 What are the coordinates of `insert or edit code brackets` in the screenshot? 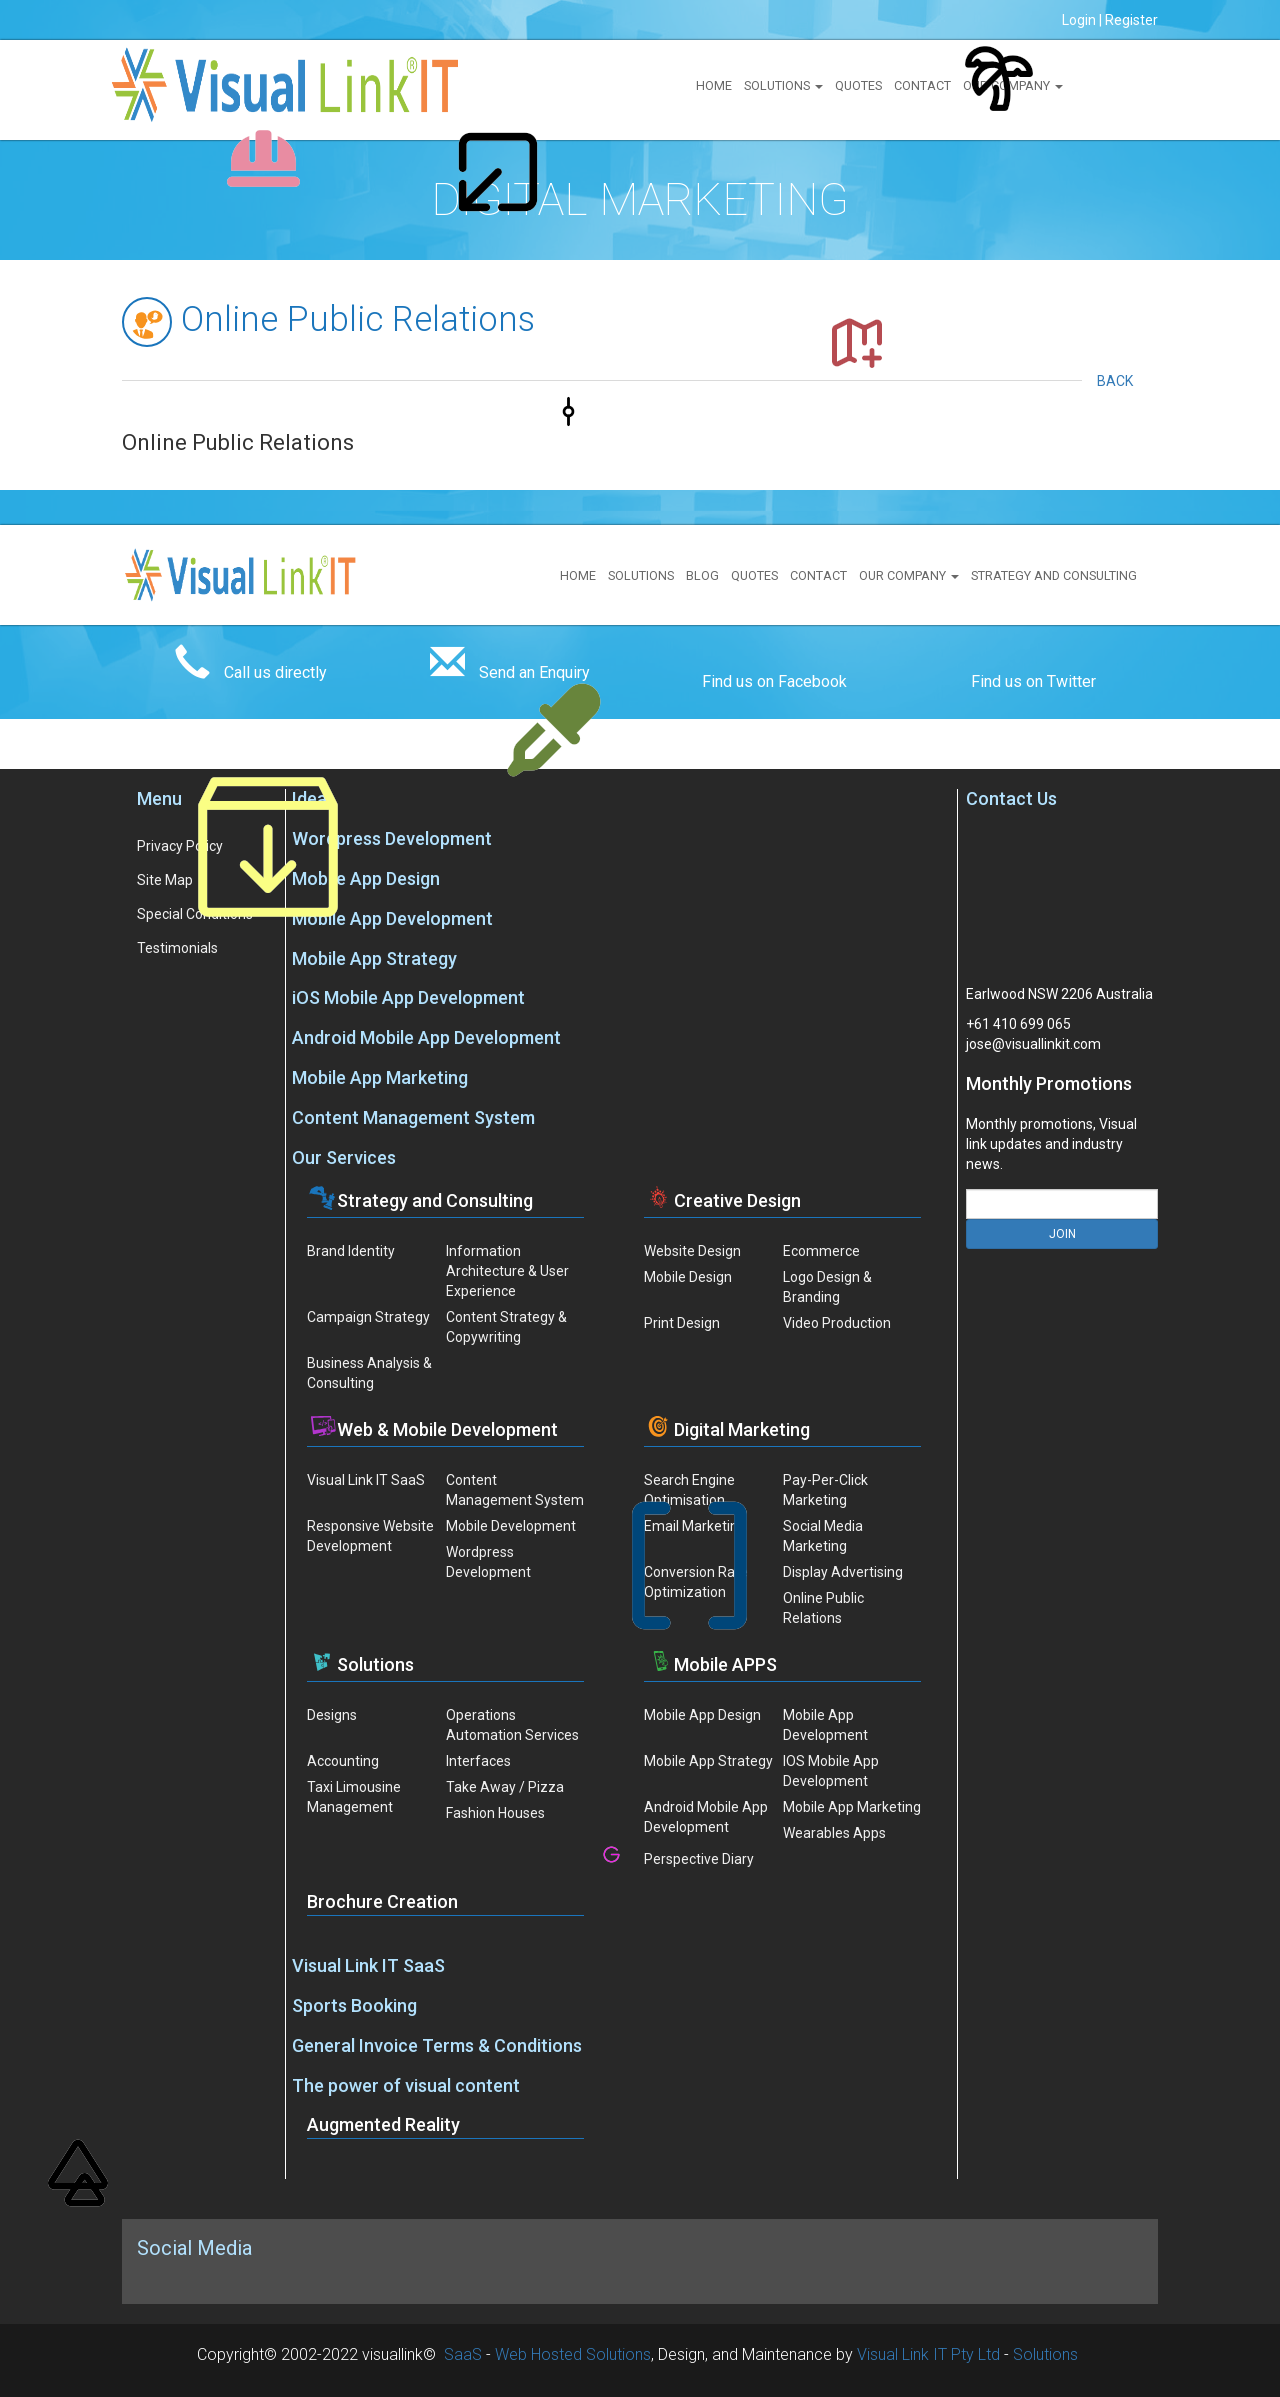 It's located at (689, 1565).